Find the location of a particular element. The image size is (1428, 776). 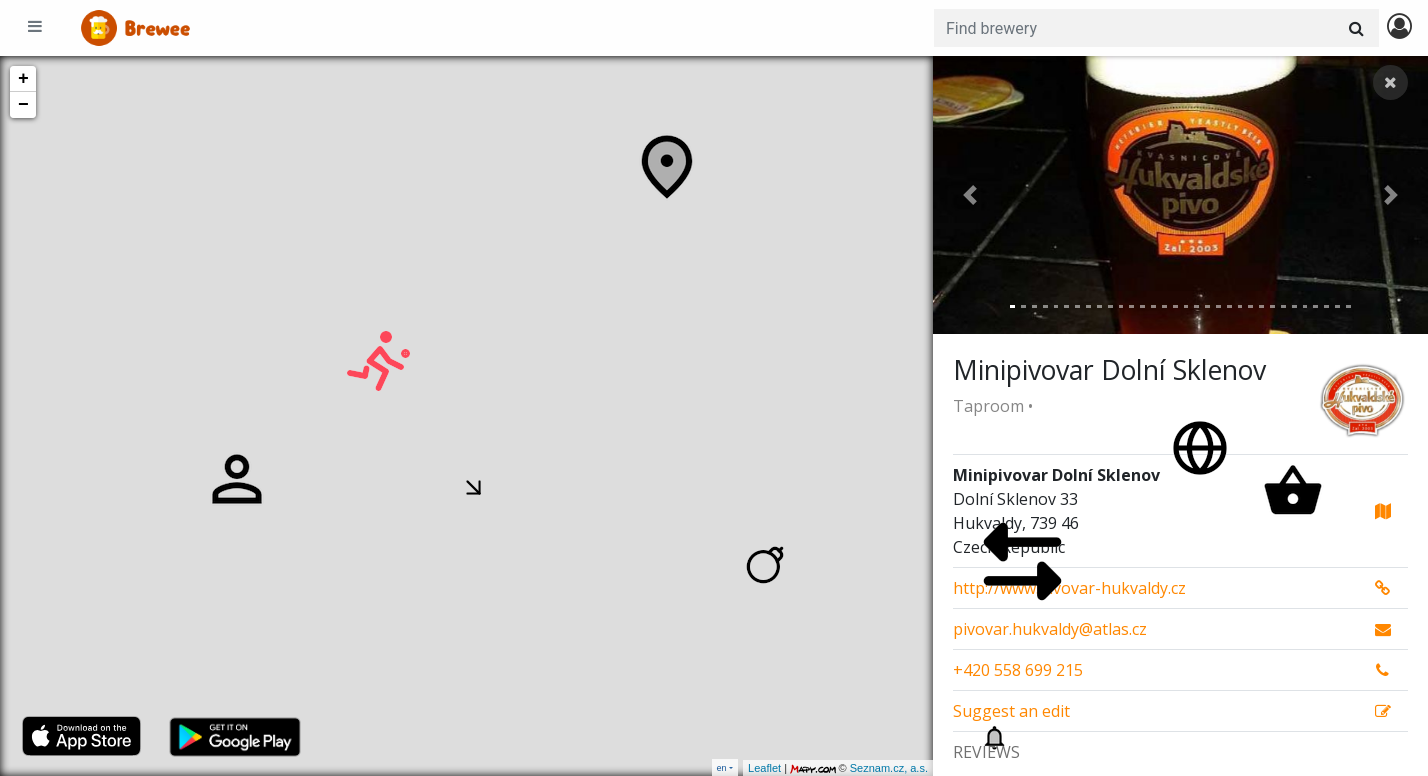

resize or adjust width horizontally is located at coordinates (1022, 561).